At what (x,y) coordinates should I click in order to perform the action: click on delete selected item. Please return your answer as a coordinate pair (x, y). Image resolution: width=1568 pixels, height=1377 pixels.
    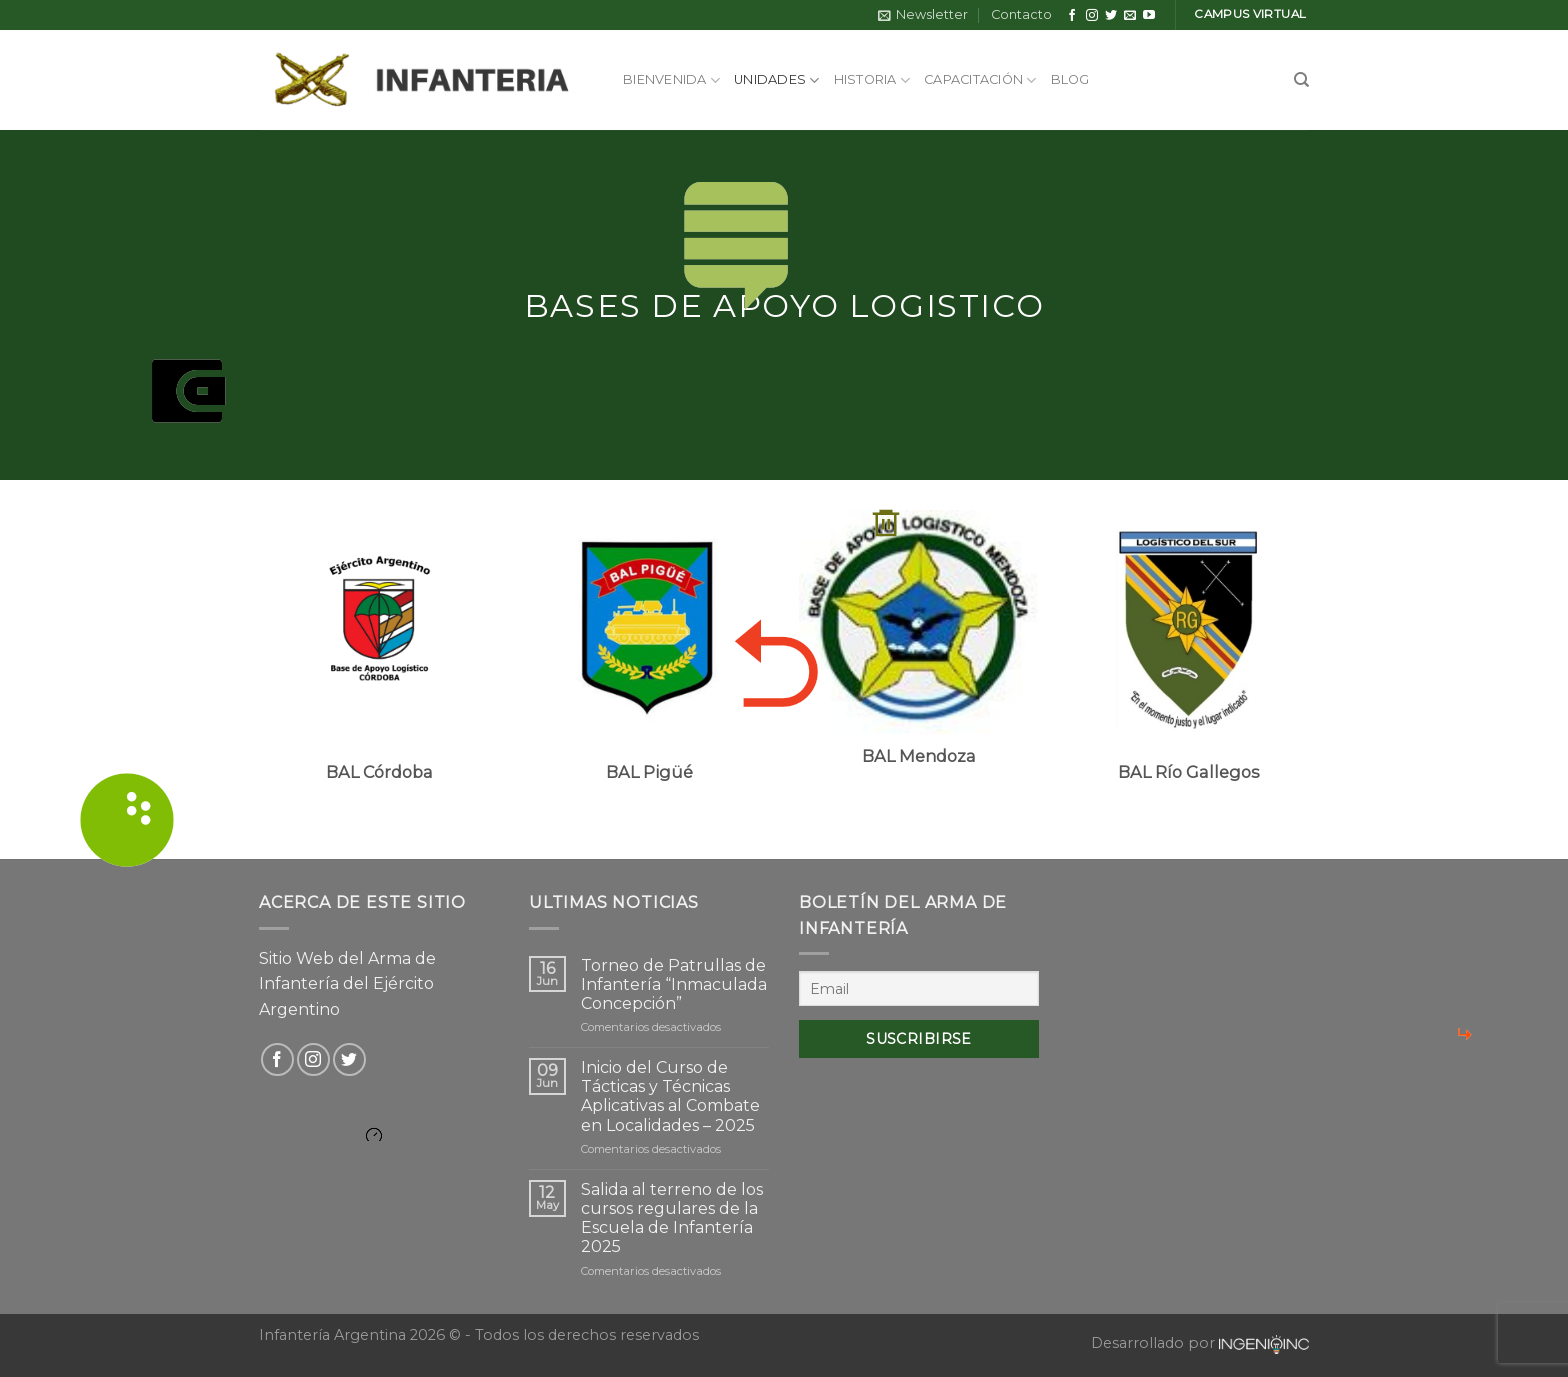
    Looking at the image, I should click on (886, 523).